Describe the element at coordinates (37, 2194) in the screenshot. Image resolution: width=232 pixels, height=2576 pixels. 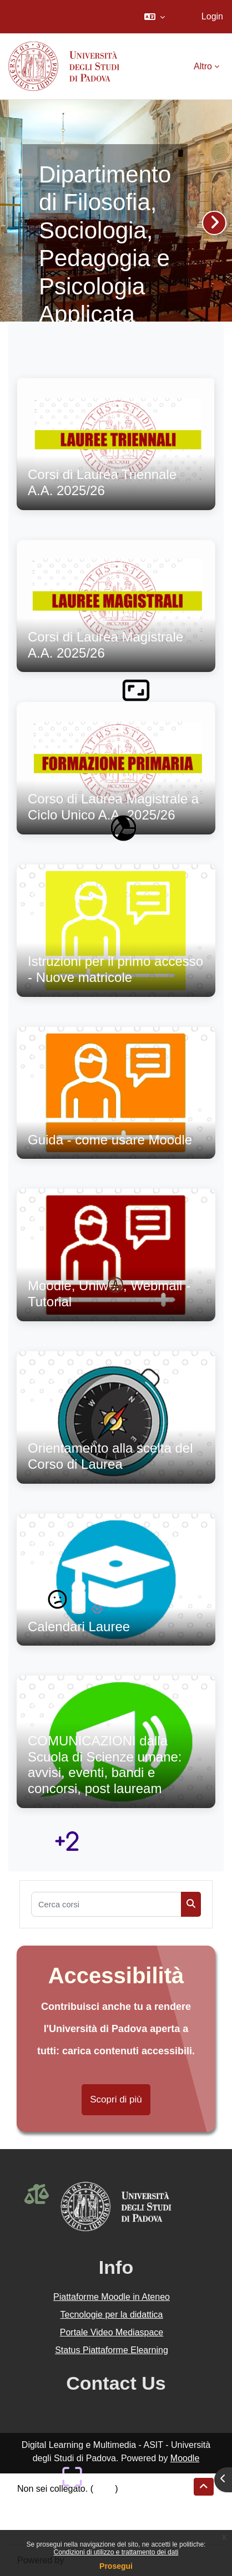
I see `indicates an imbalanced or unequal comparison` at that location.